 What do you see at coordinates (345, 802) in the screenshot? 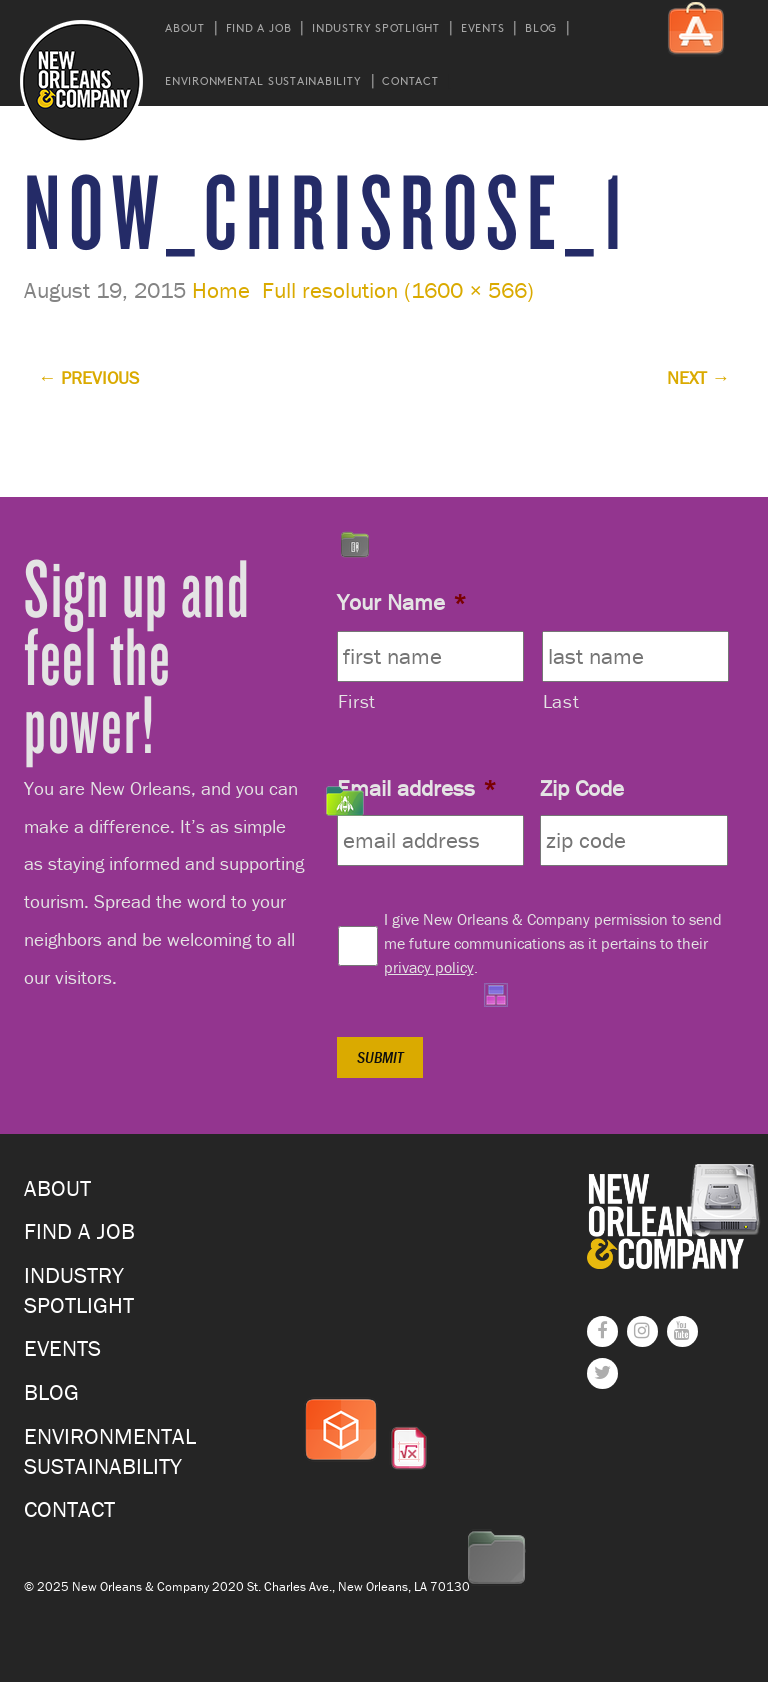
I see `open your GameJolt games folder` at bounding box center [345, 802].